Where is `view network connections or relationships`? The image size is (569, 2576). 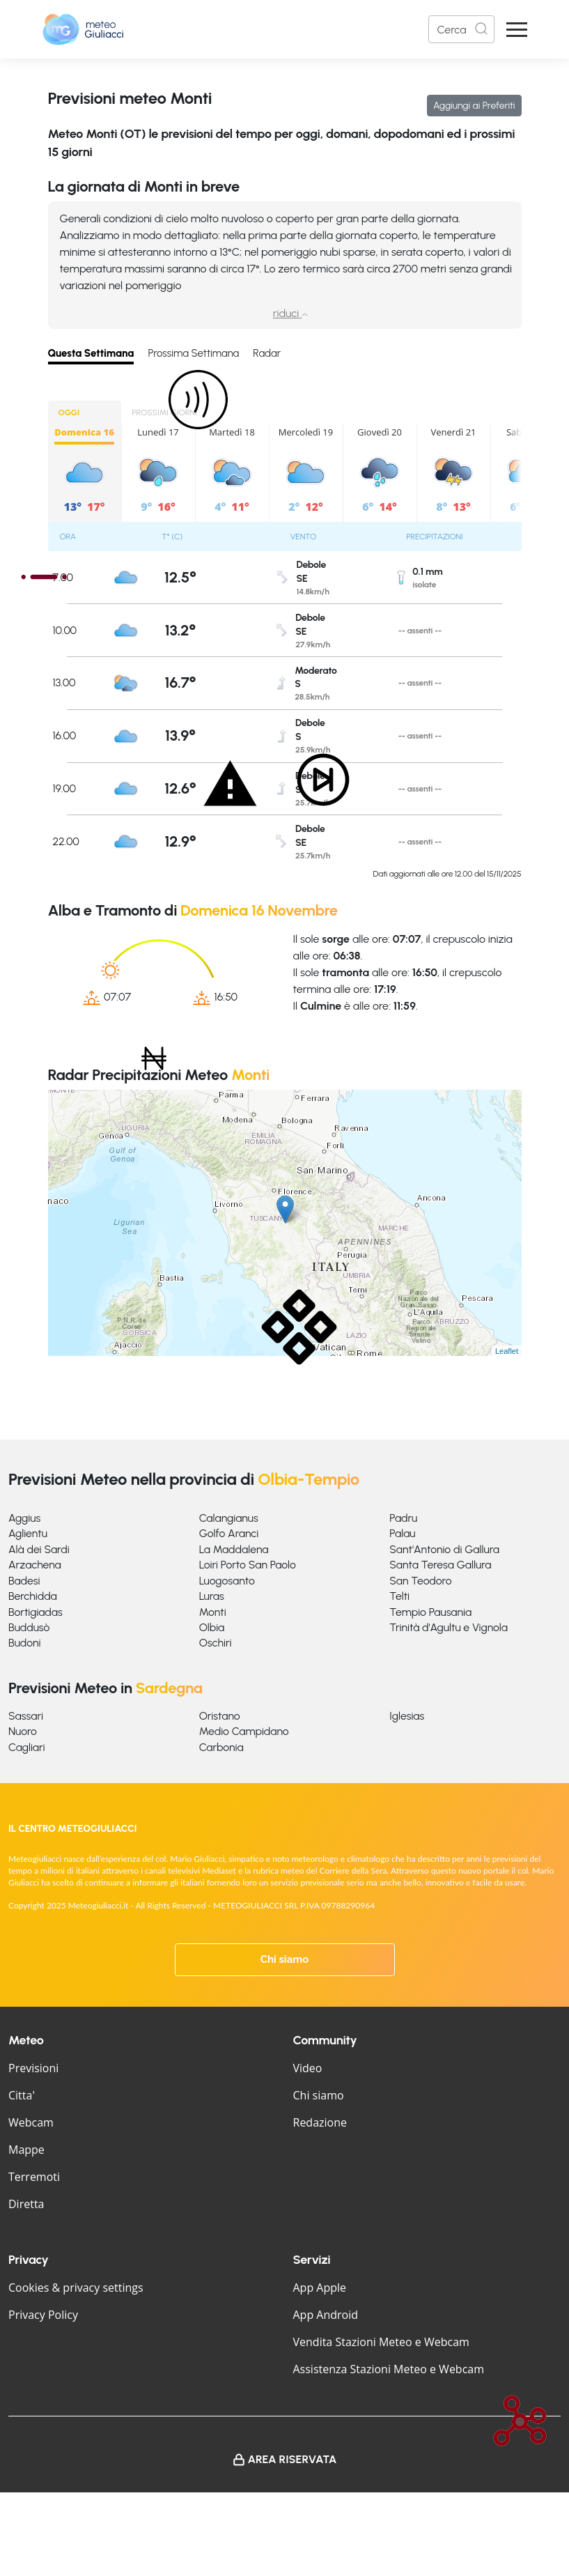 view network connections or relationships is located at coordinates (520, 2421).